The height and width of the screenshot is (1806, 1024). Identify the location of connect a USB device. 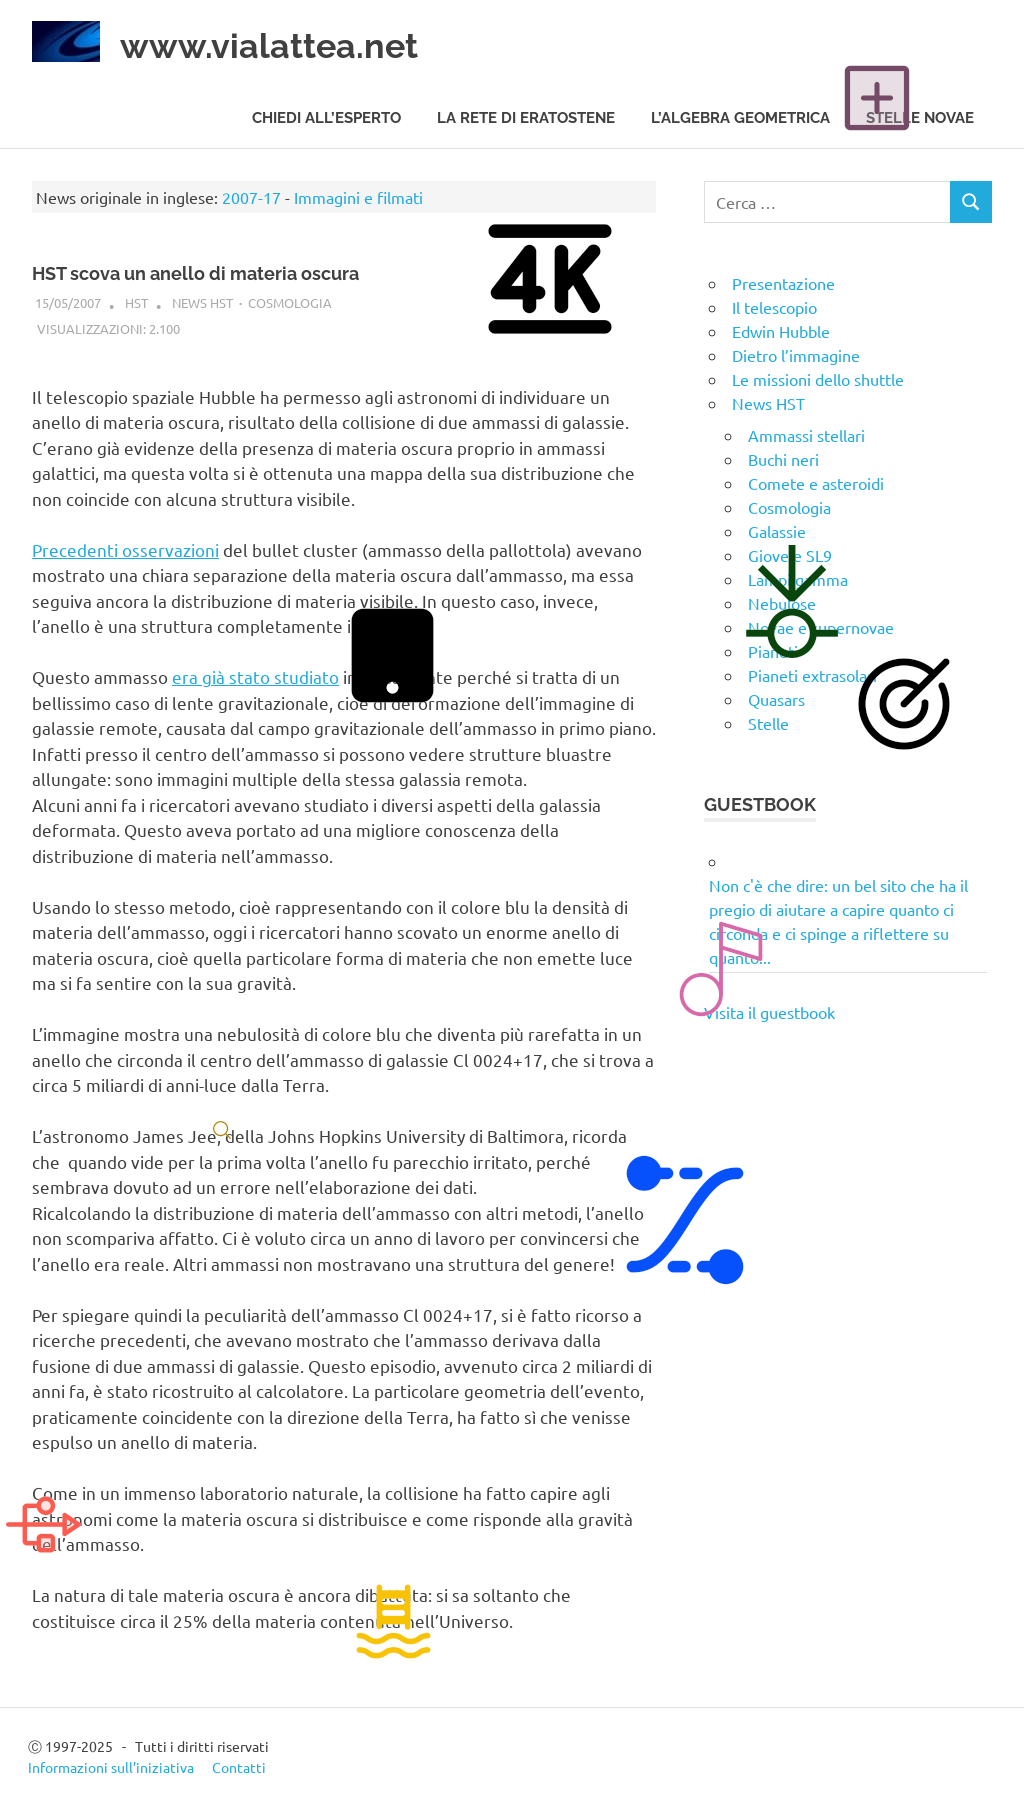
(43, 1524).